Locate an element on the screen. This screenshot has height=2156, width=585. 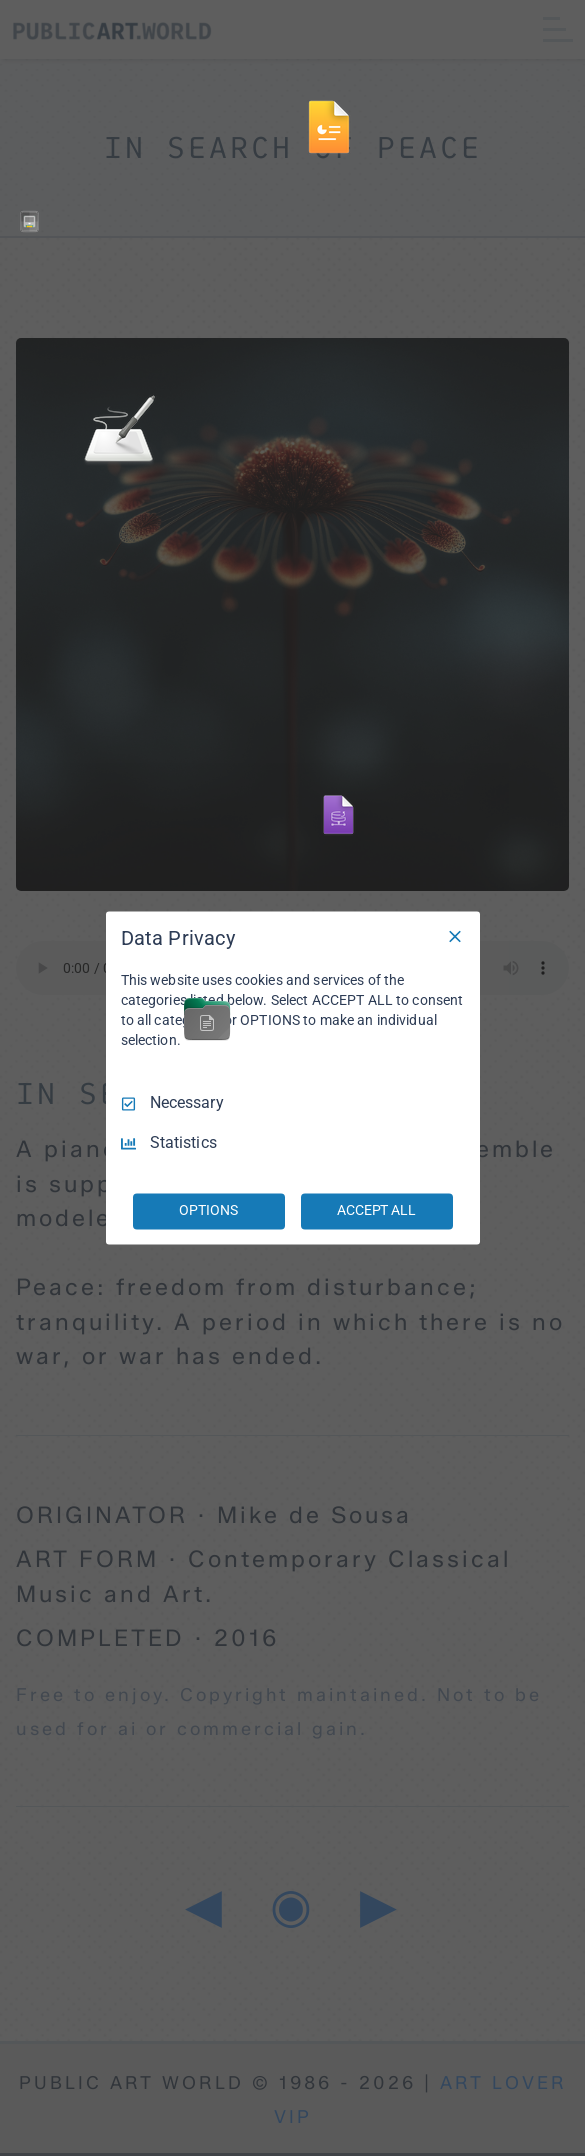
open a presentation file is located at coordinates (329, 128).